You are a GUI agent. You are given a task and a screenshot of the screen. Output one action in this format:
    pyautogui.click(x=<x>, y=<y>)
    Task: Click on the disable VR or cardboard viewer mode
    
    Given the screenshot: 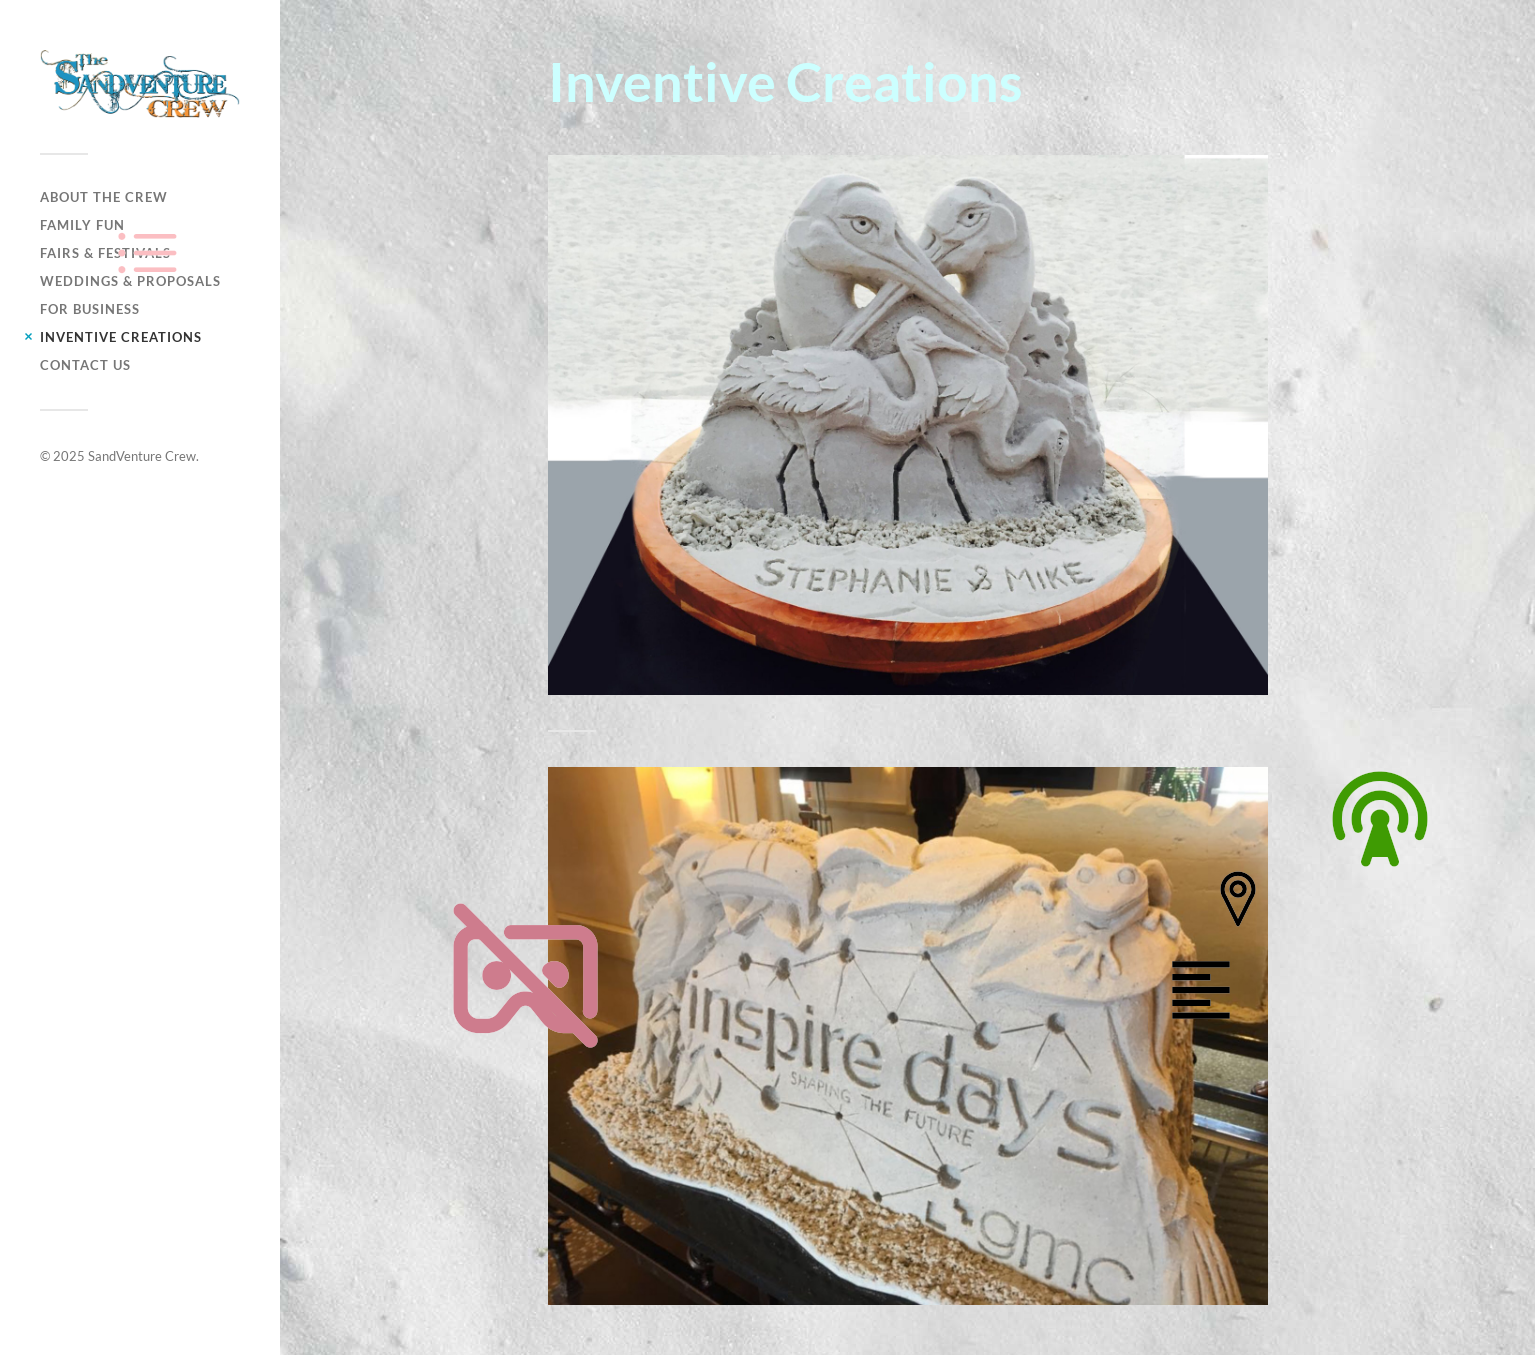 What is the action you would take?
    pyautogui.click(x=525, y=975)
    